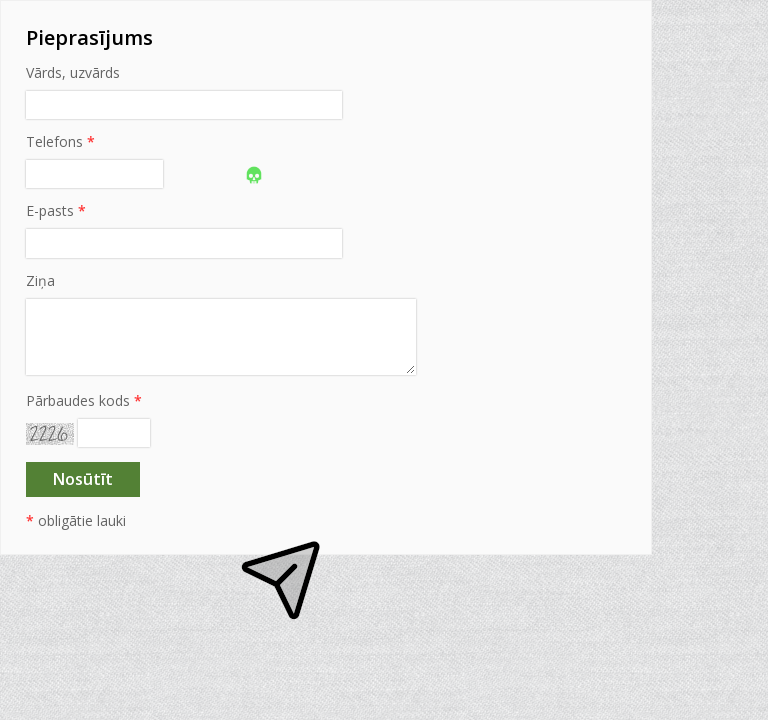 The image size is (768, 720). I want to click on indicates danger or hazardous content, so click(254, 175).